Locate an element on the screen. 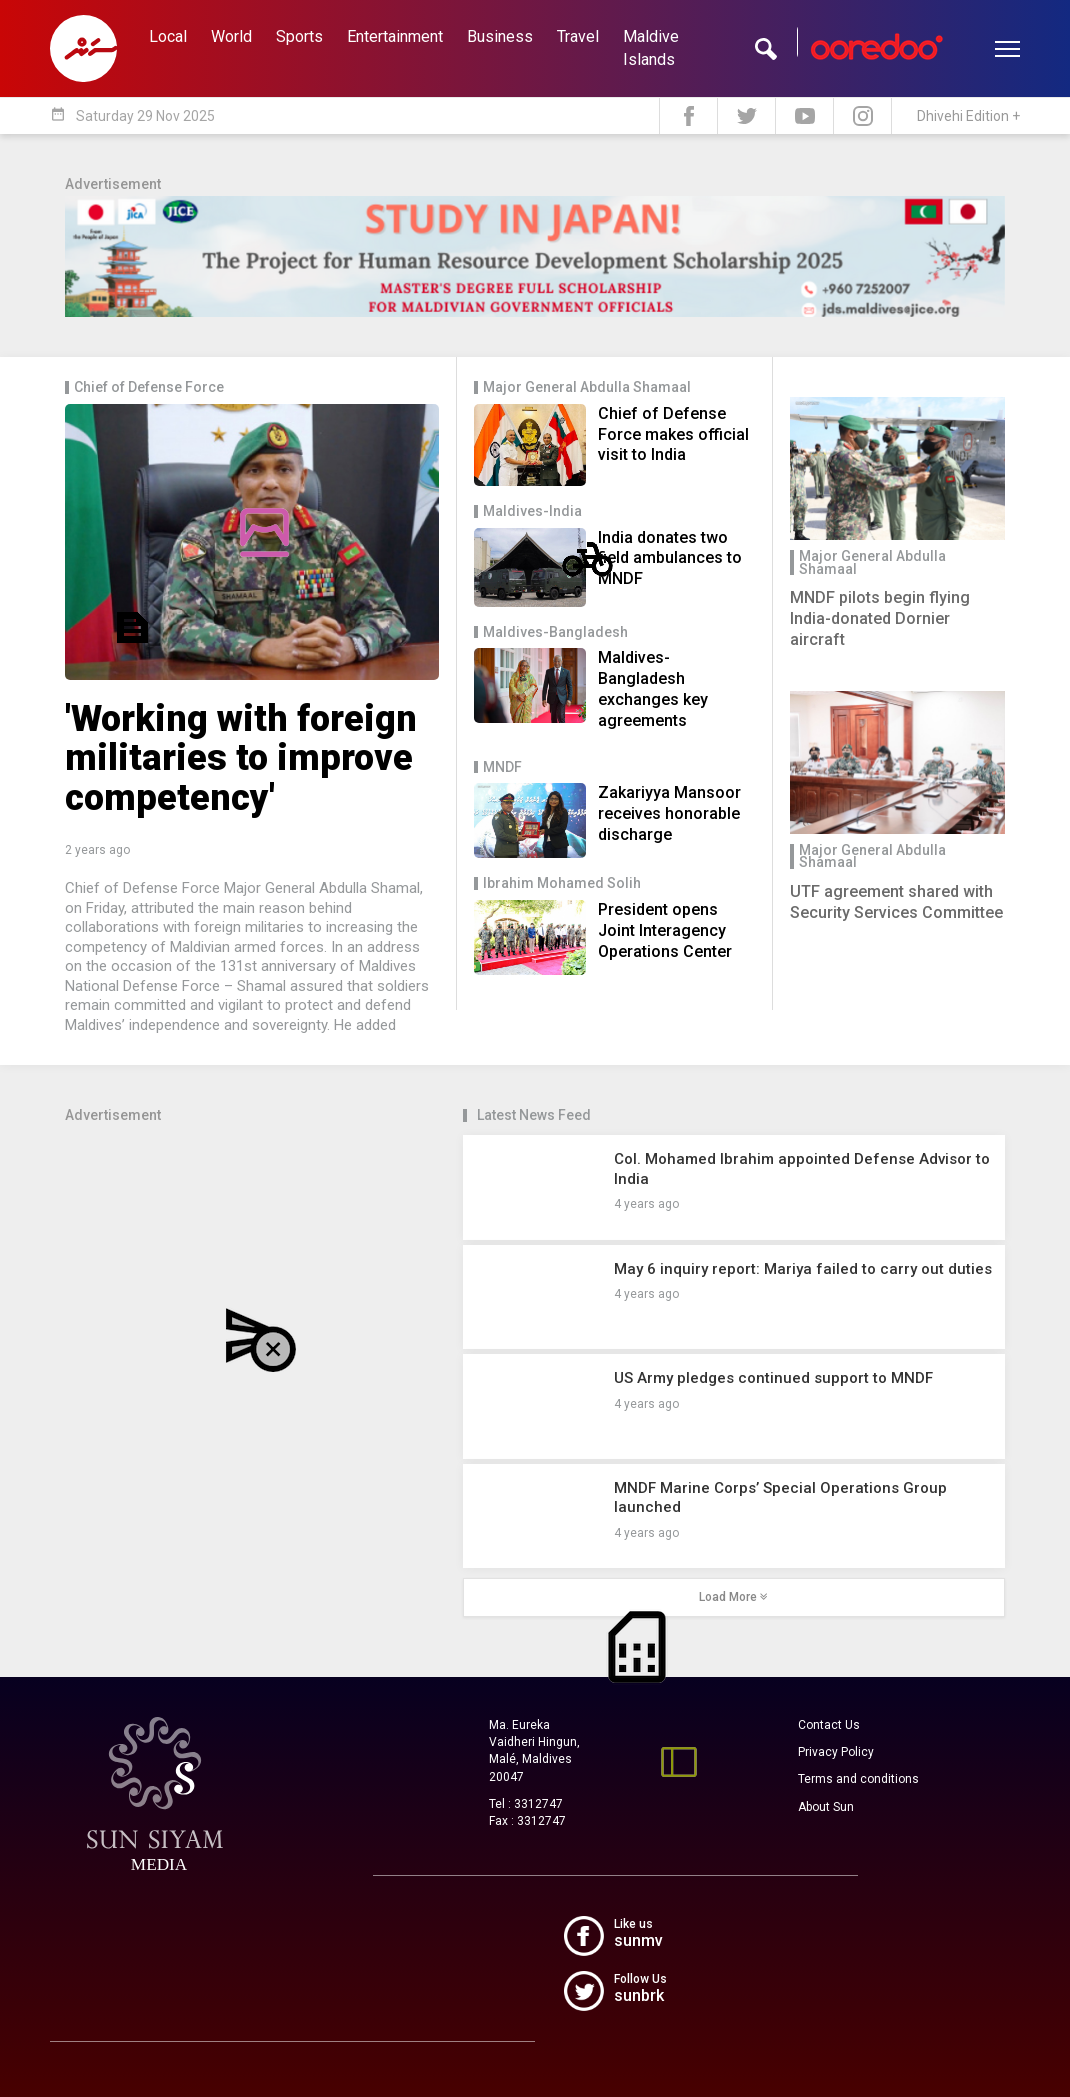 The height and width of the screenshot is (2097, 1070). cancel a scheduled message is located at coordinates (259, 1335).